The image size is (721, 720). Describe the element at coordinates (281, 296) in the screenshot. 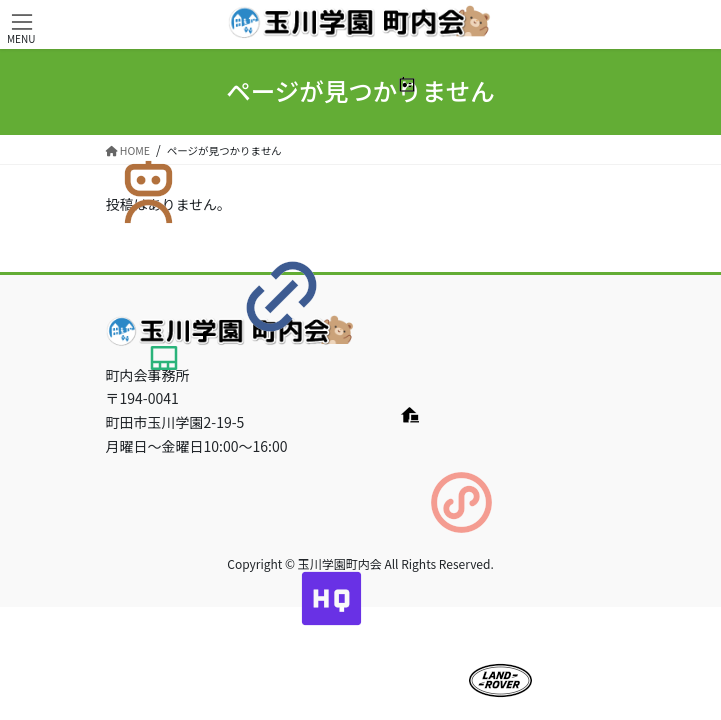

I see `insert or add a hyperlink` at that location.